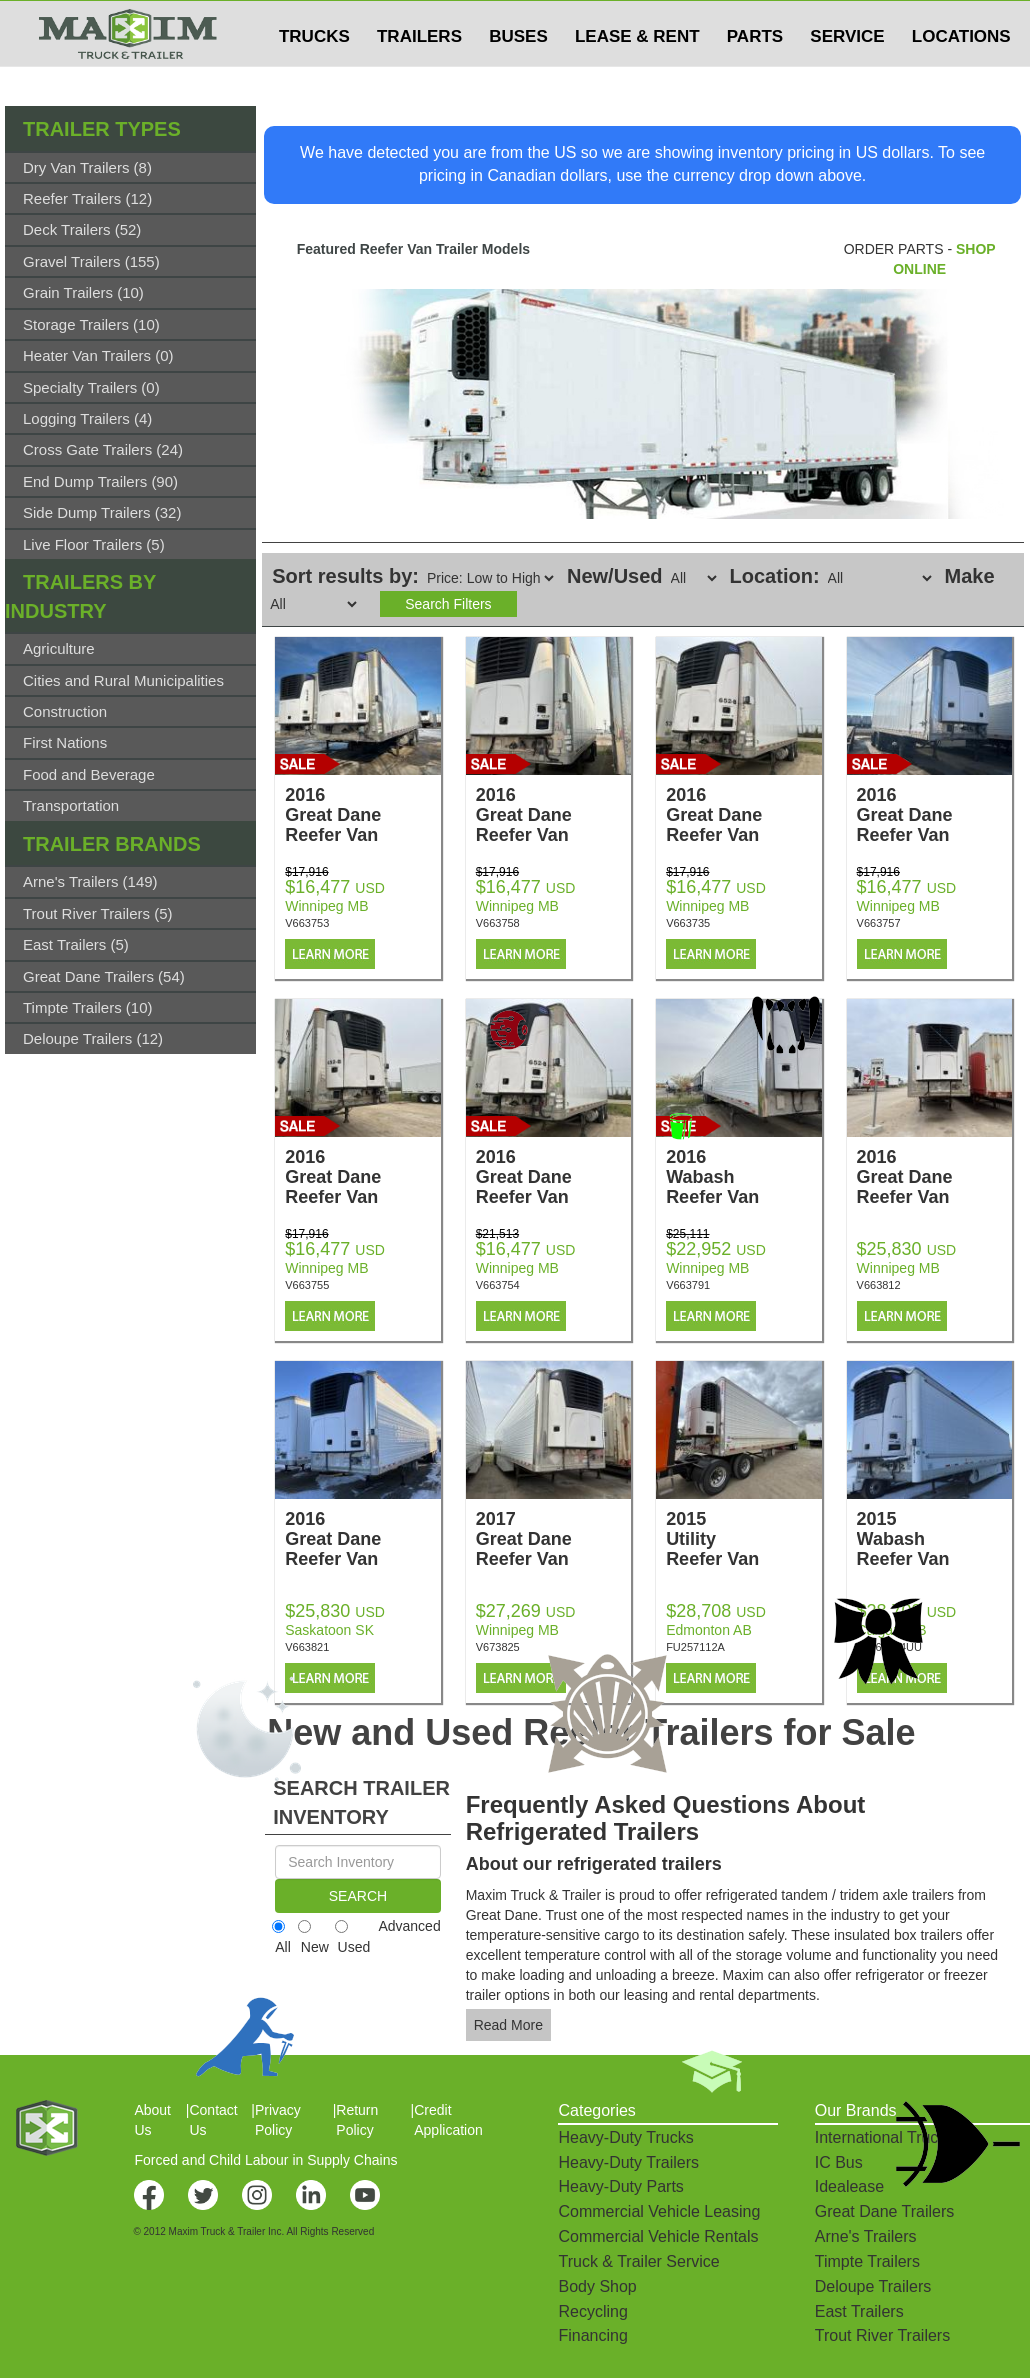  Describe the element at coordinates (878, 1641) in the screenshot. I see `add a decorative bow or ribbon to gift wrapping` at that location.